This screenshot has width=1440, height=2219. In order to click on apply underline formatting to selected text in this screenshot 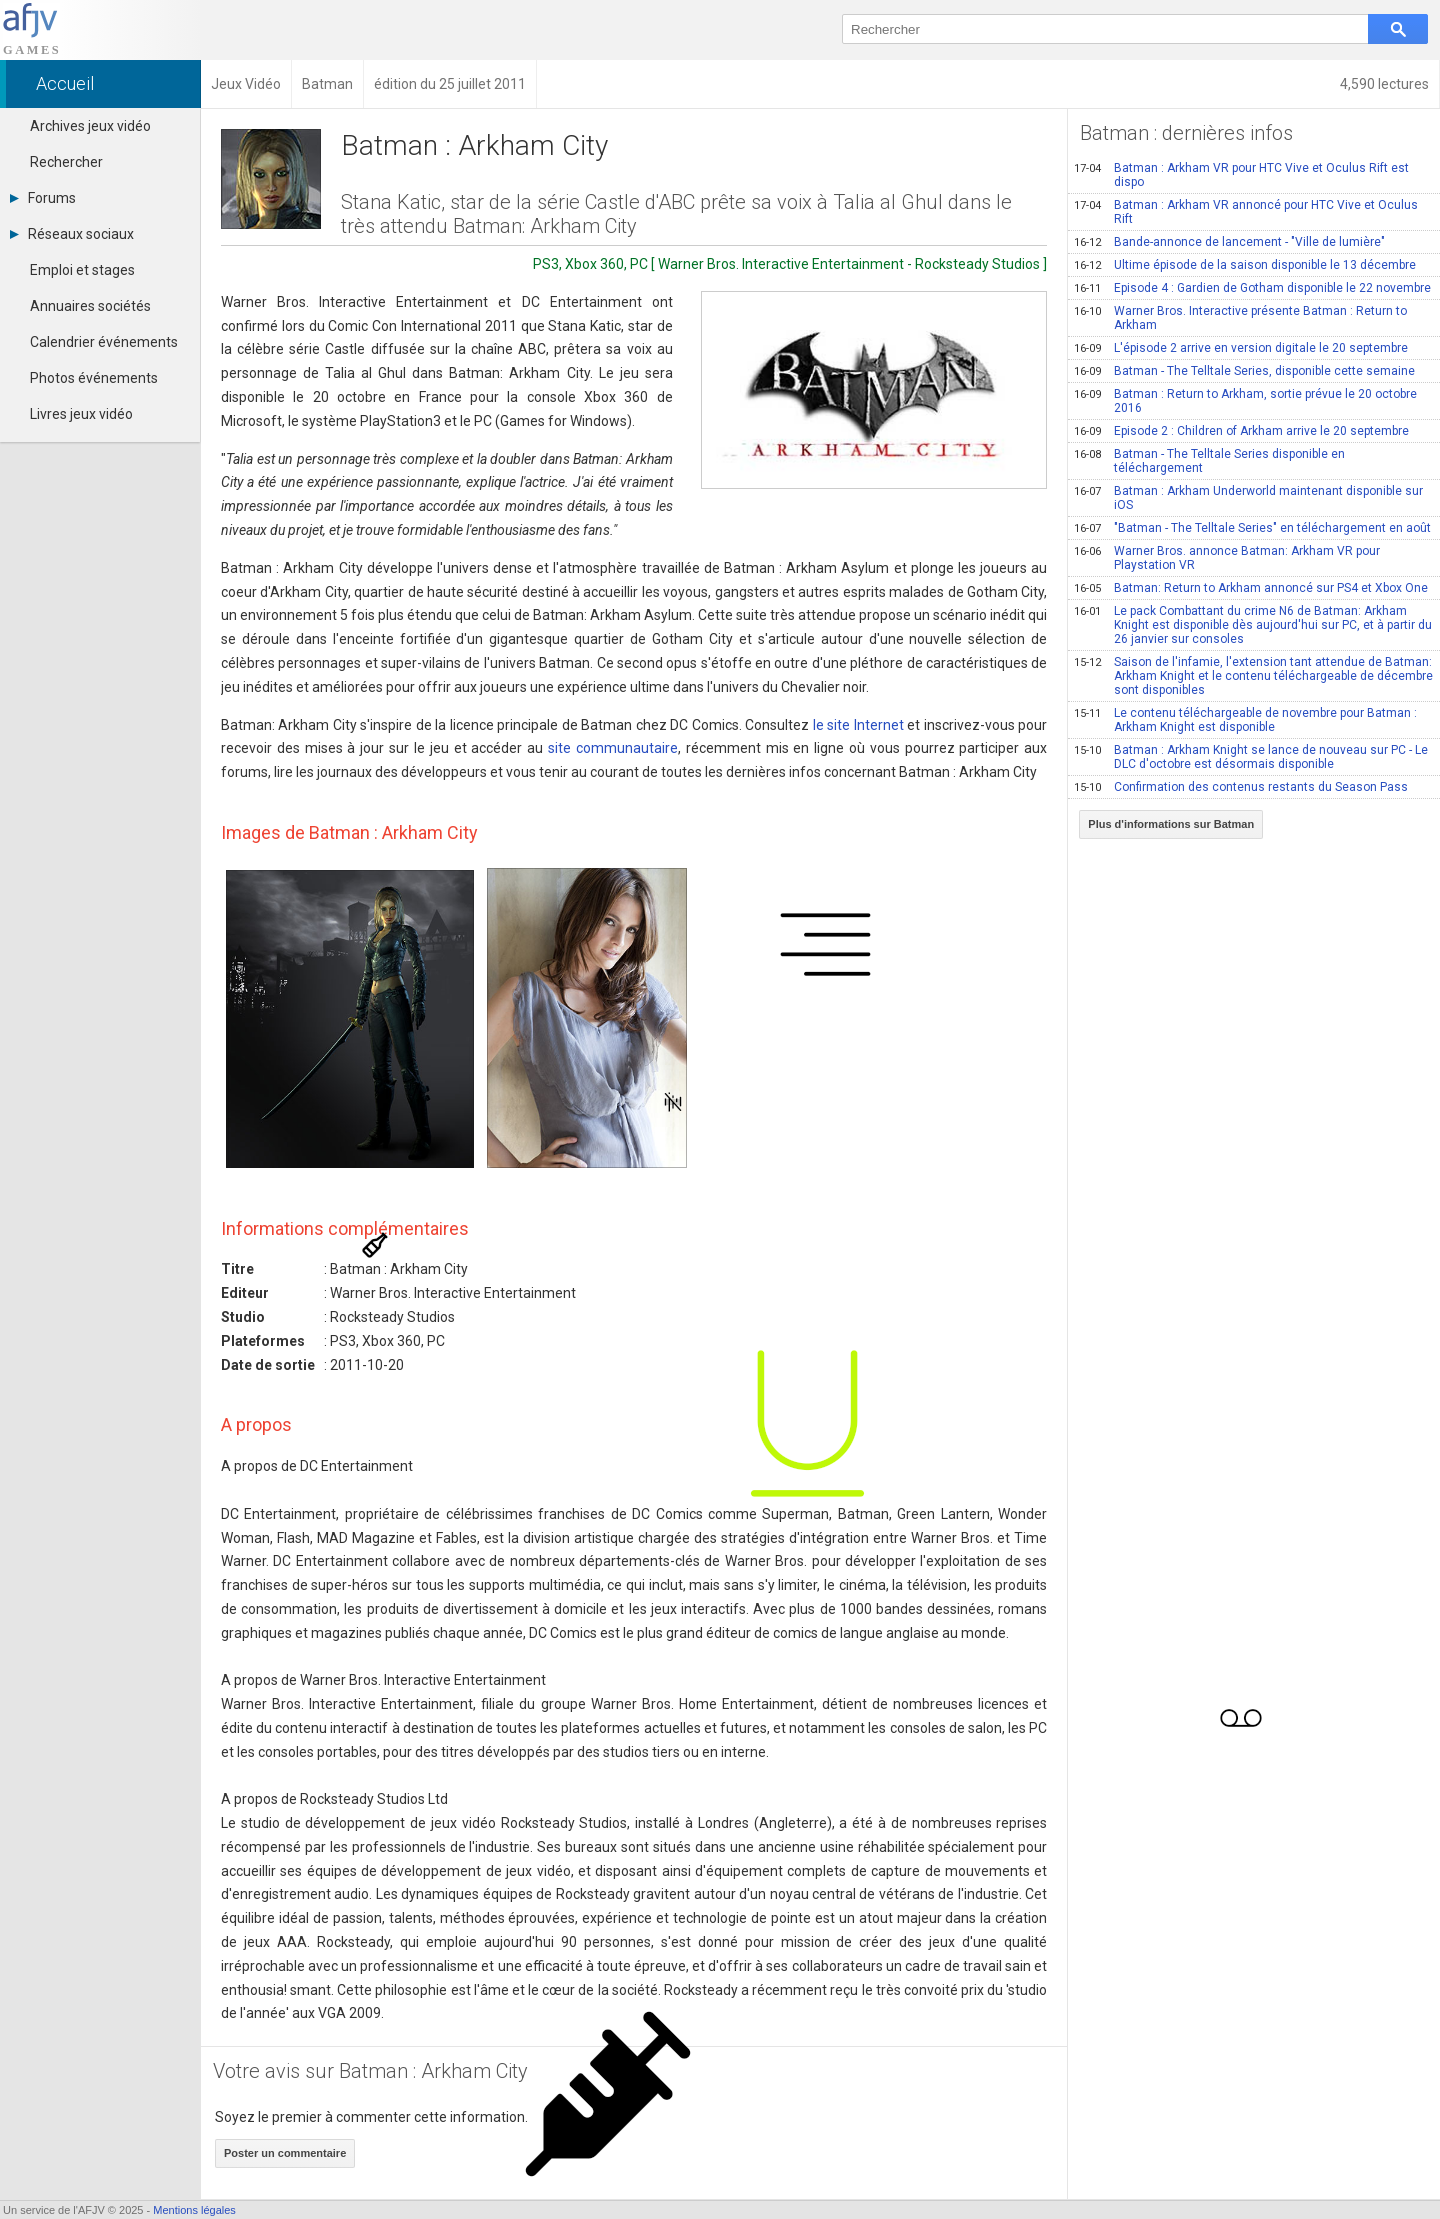, I will do `click(807, 1413)`.